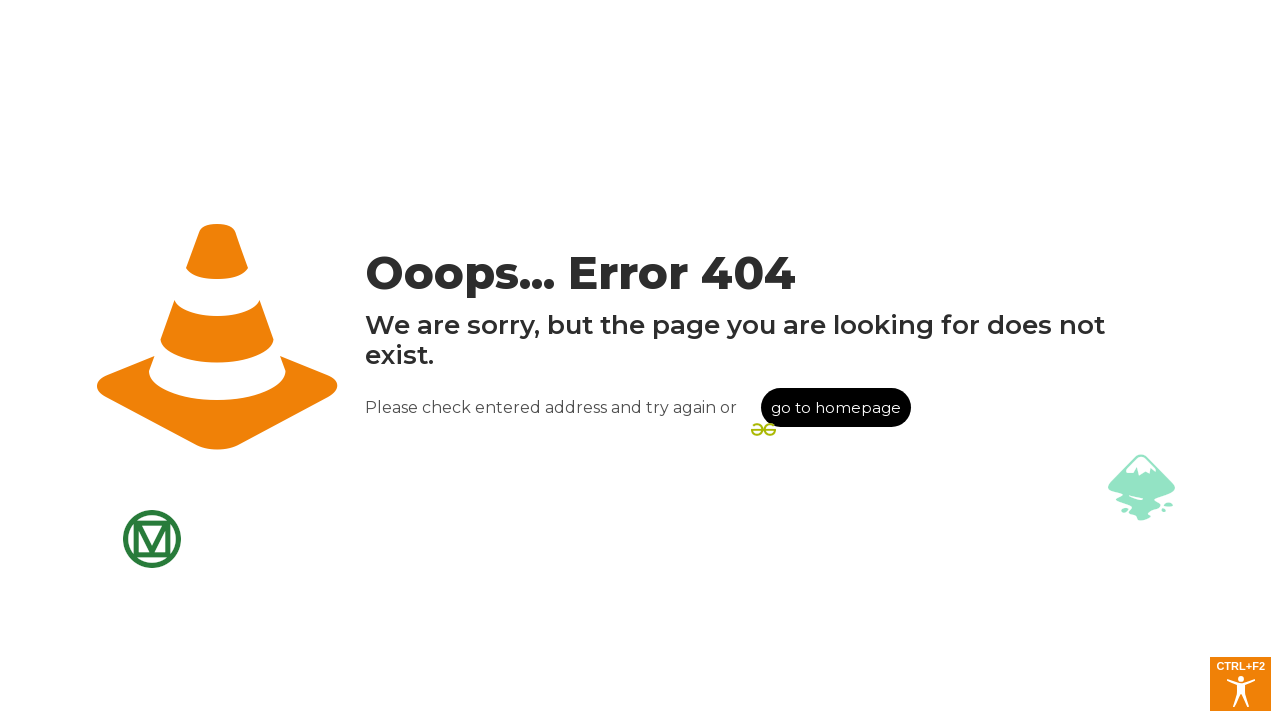 The width and height of the screenshot is (1280, 720). I want to click on open Inkscape vector graphics editor, so click(1141, 487).